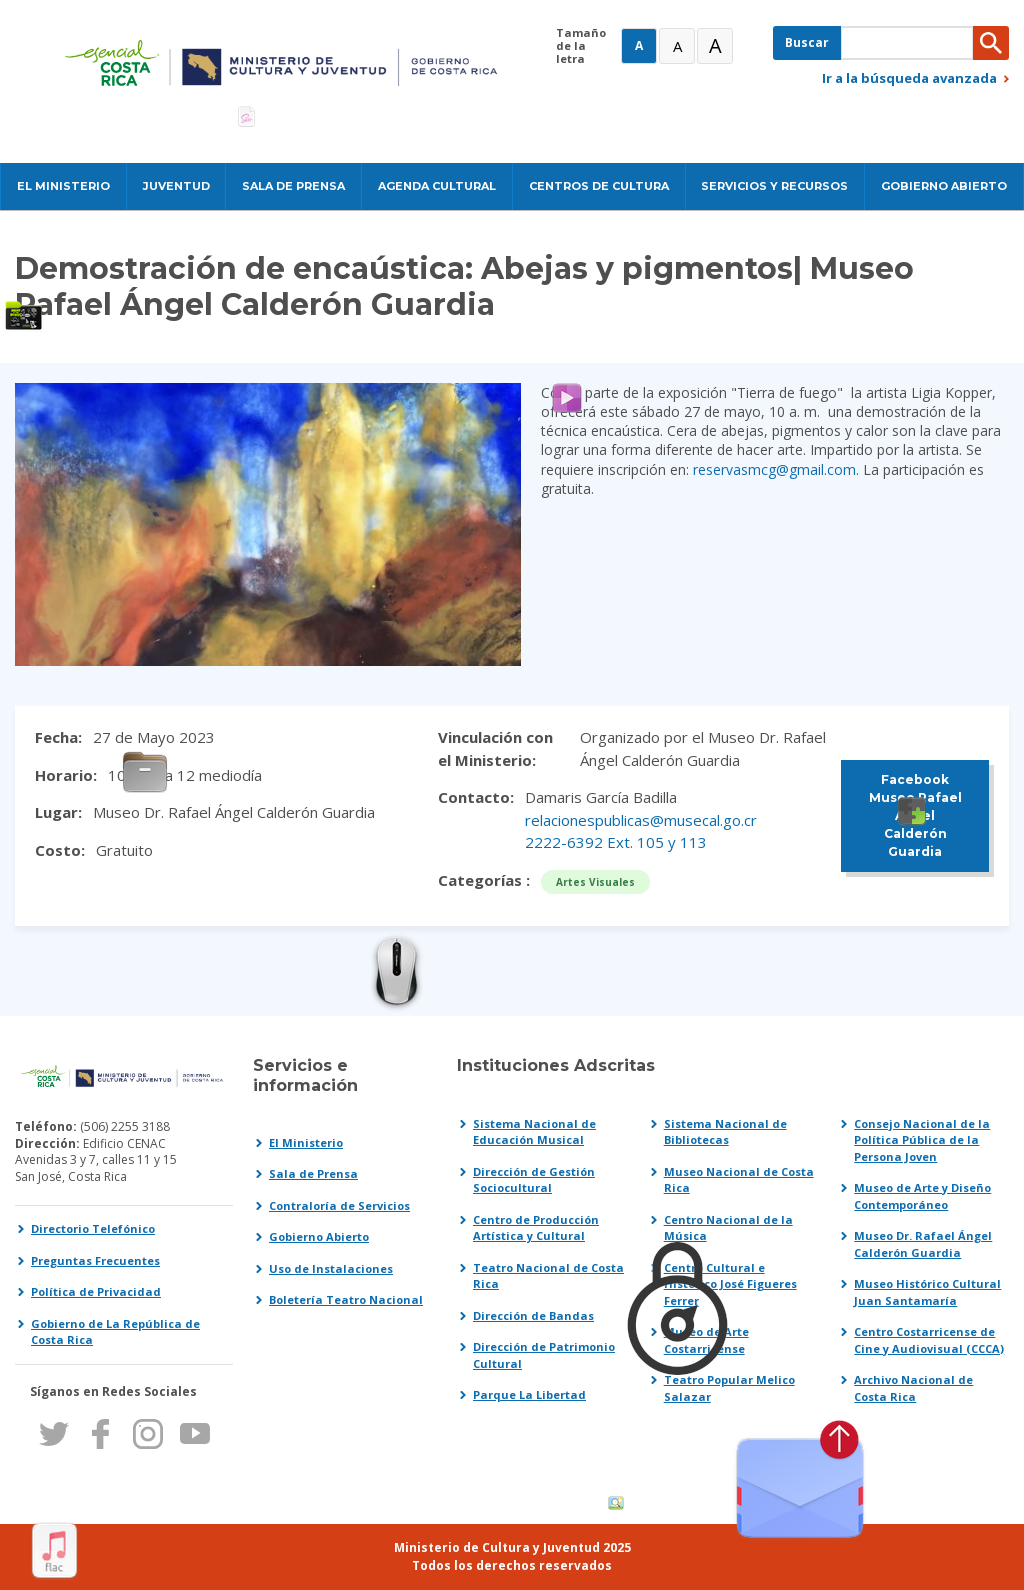  Describe the element at coordinates (912, 811) in the screenshot. I see `open browser extensions manager` at that location.